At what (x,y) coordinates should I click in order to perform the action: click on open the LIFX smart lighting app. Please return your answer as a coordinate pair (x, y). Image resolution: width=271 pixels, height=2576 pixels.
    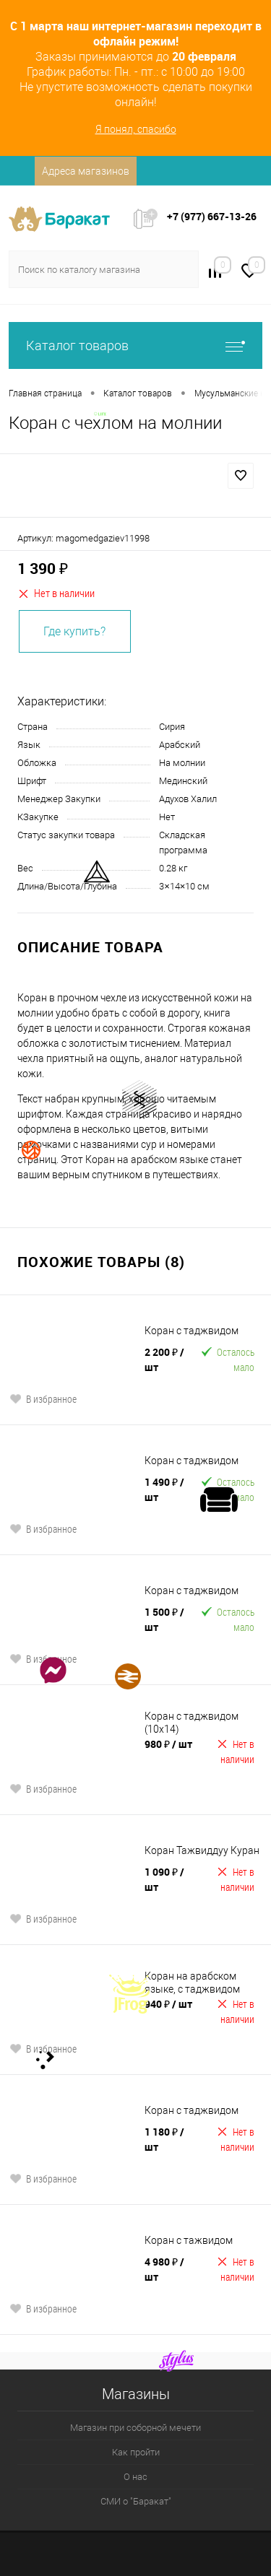
    Looking at the image, I should click on (100, 414).